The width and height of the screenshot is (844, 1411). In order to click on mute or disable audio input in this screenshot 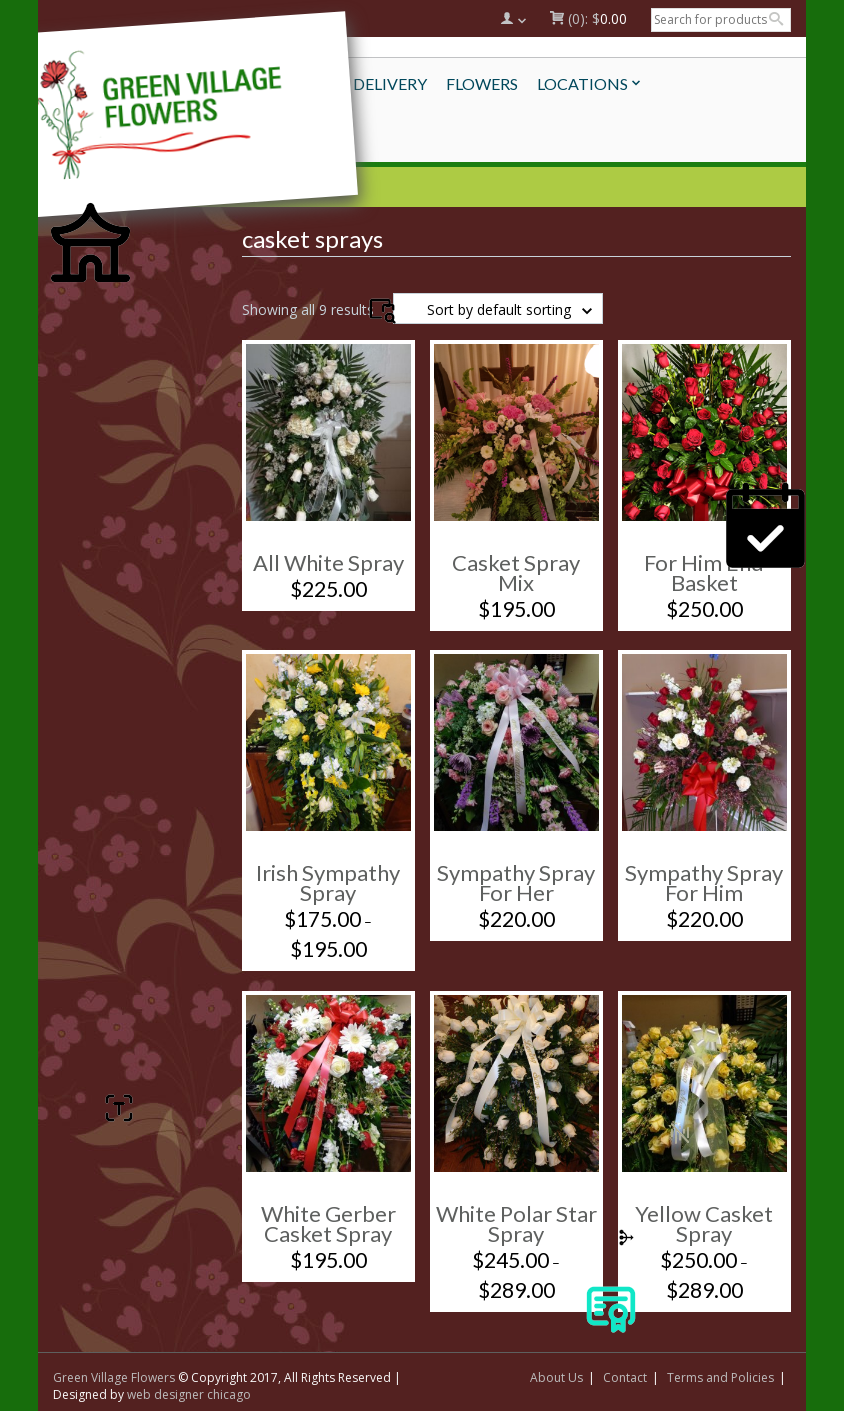, I will do `click(680, 1133)`.